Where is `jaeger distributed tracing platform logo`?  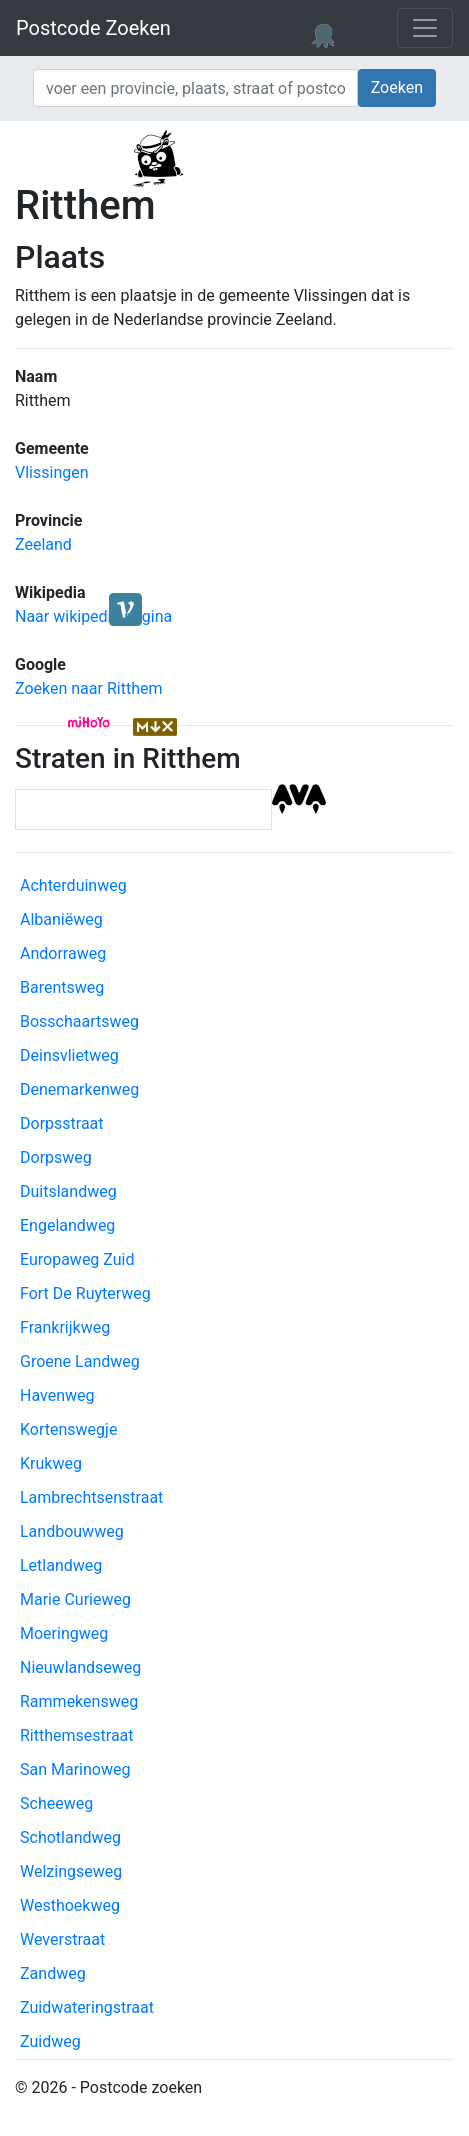 jaeger distributed tracing platform logo is located at coordinates (158, 158).